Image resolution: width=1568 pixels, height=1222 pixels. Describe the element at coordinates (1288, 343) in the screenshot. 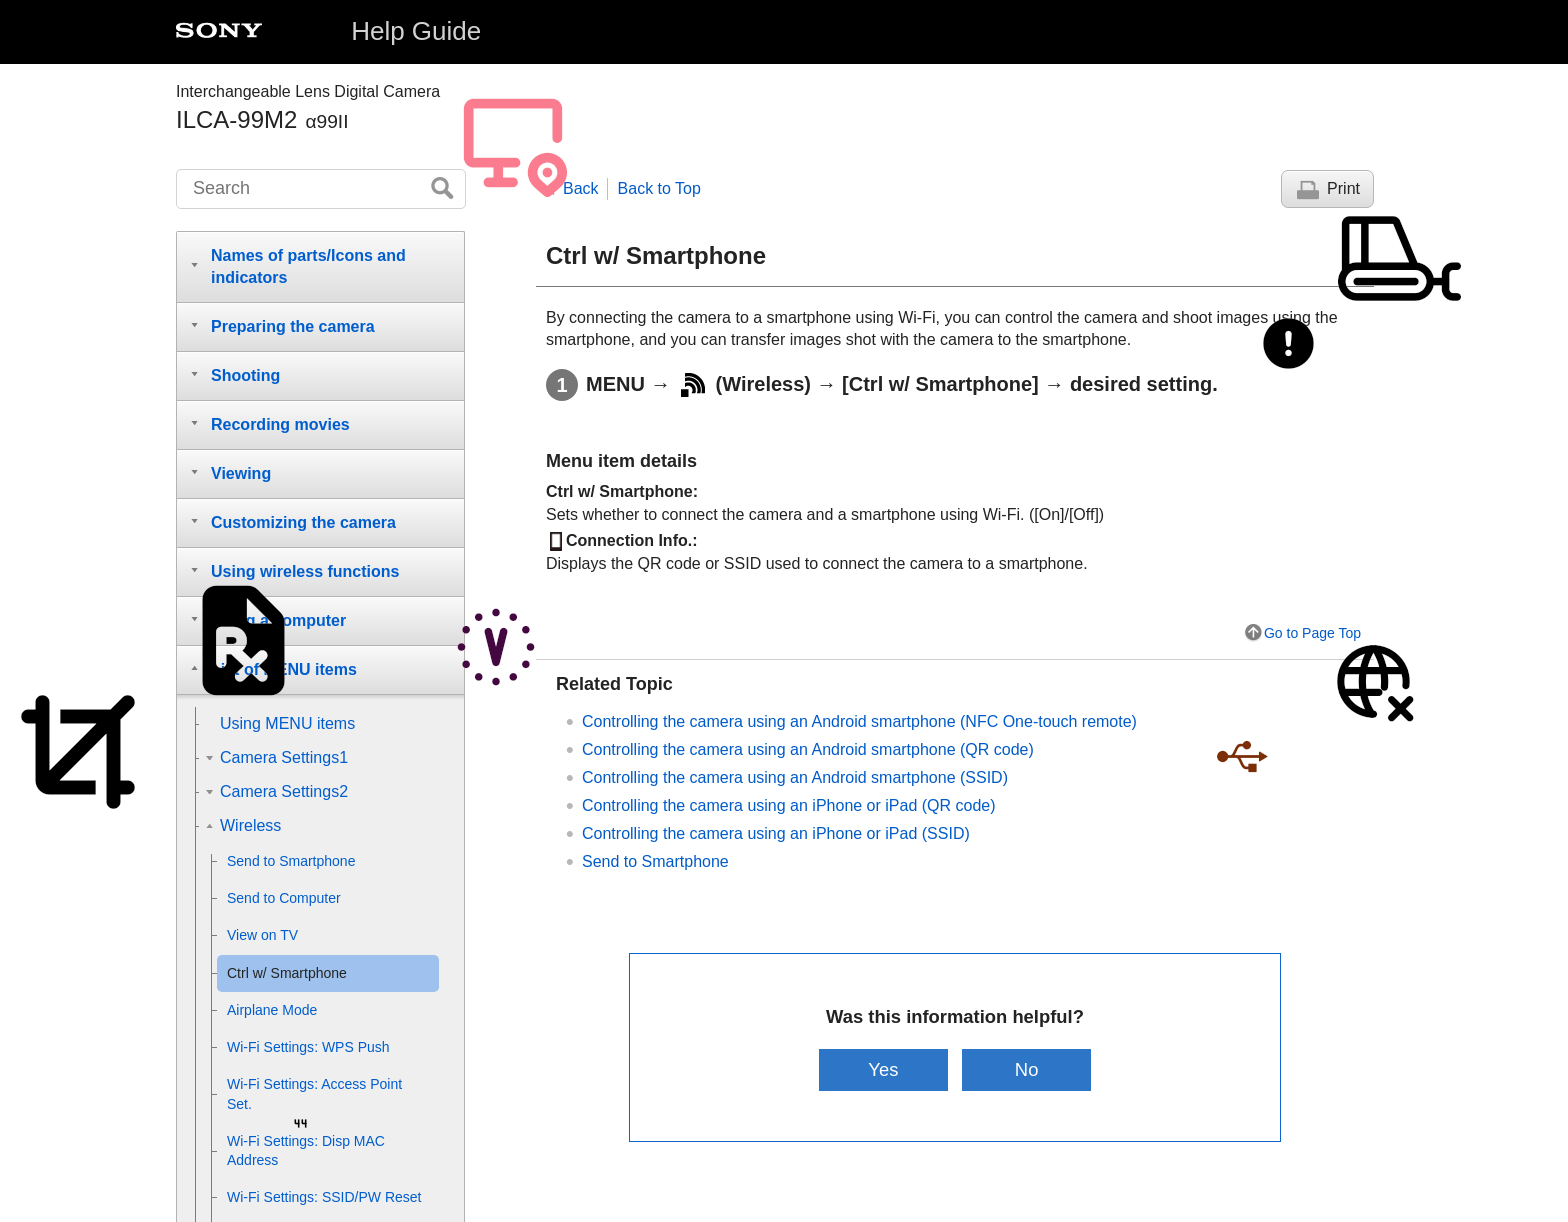

I see `indicates a warning or alert requiring attention` at that location.